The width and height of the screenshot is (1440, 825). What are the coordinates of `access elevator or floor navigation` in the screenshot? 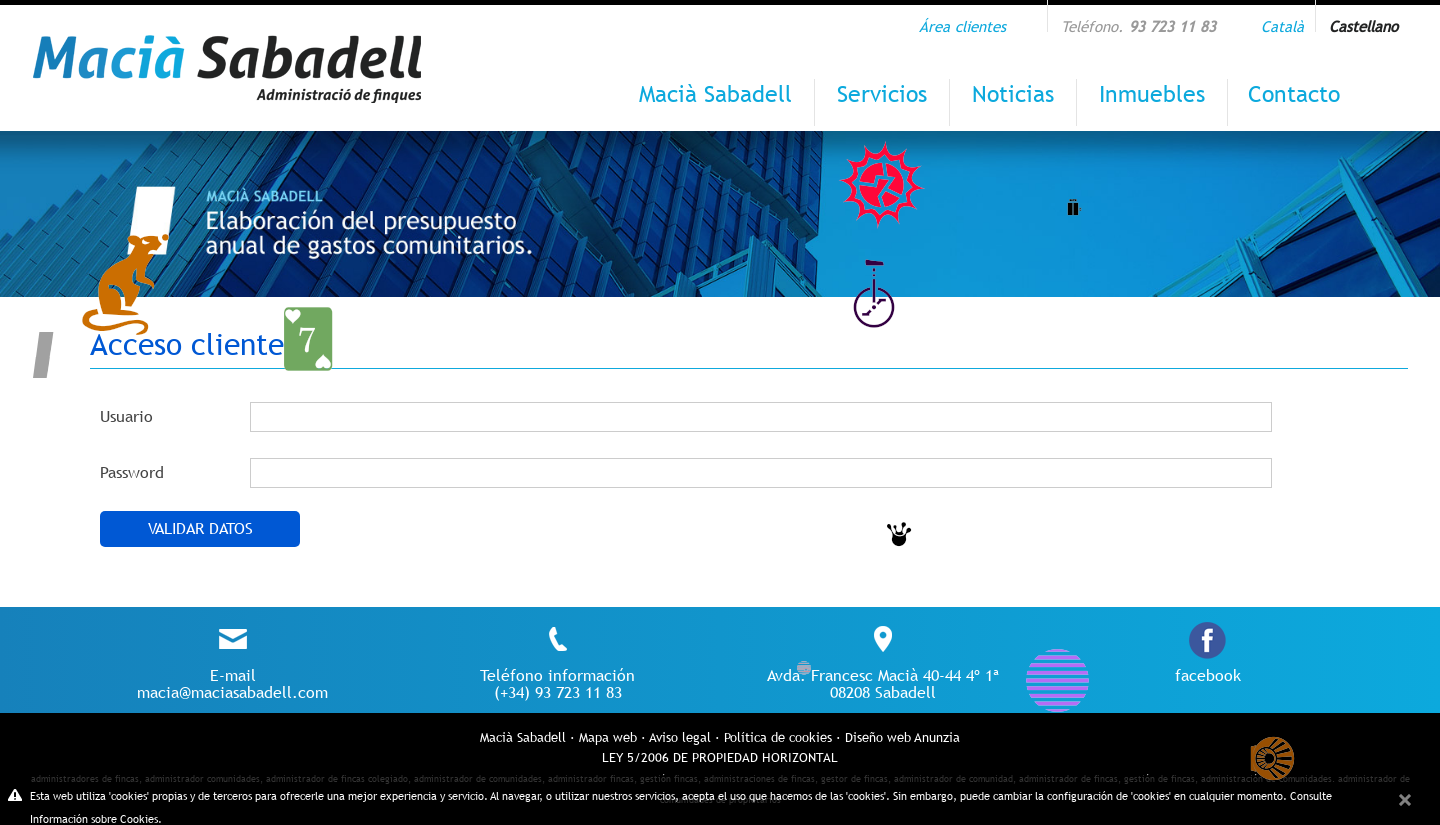 It's located at (1073, 207).